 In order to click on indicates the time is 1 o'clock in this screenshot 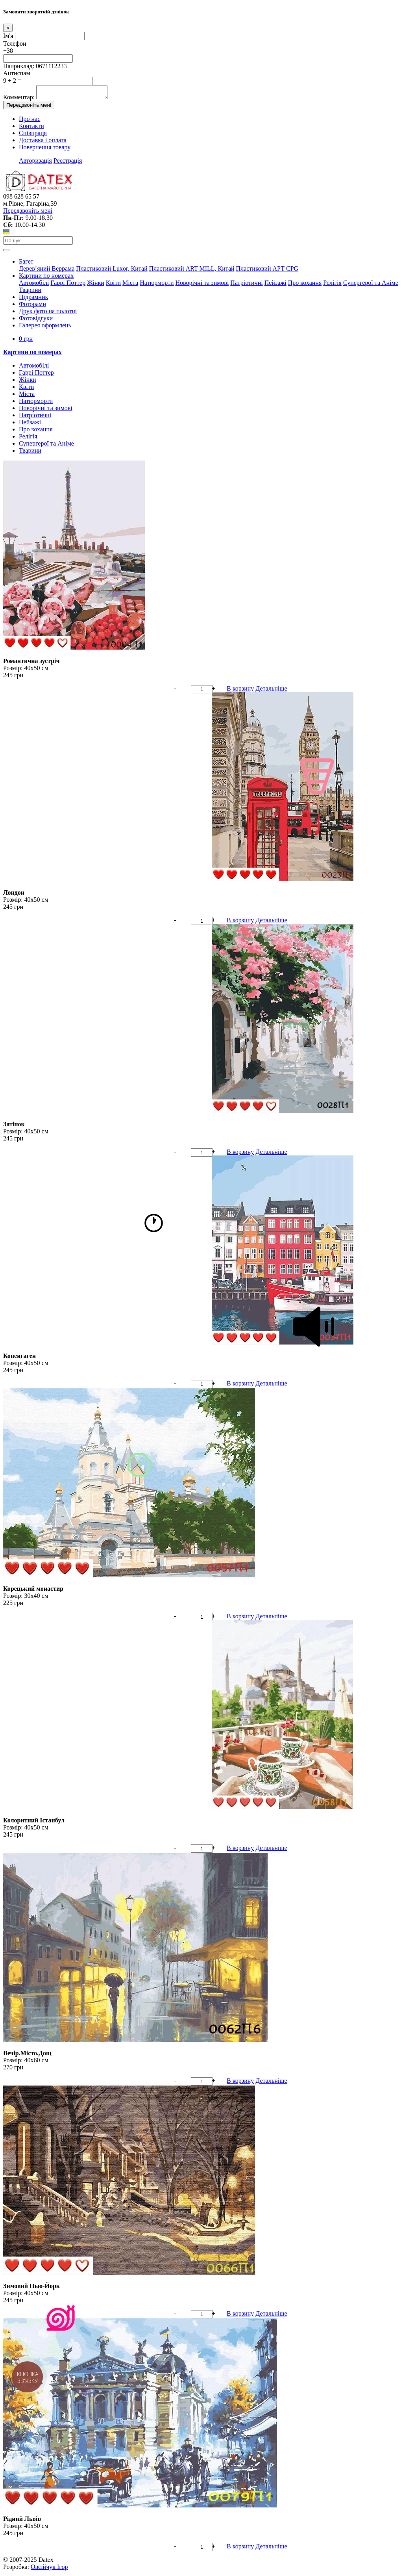, I will do `click(153, 1223)`.